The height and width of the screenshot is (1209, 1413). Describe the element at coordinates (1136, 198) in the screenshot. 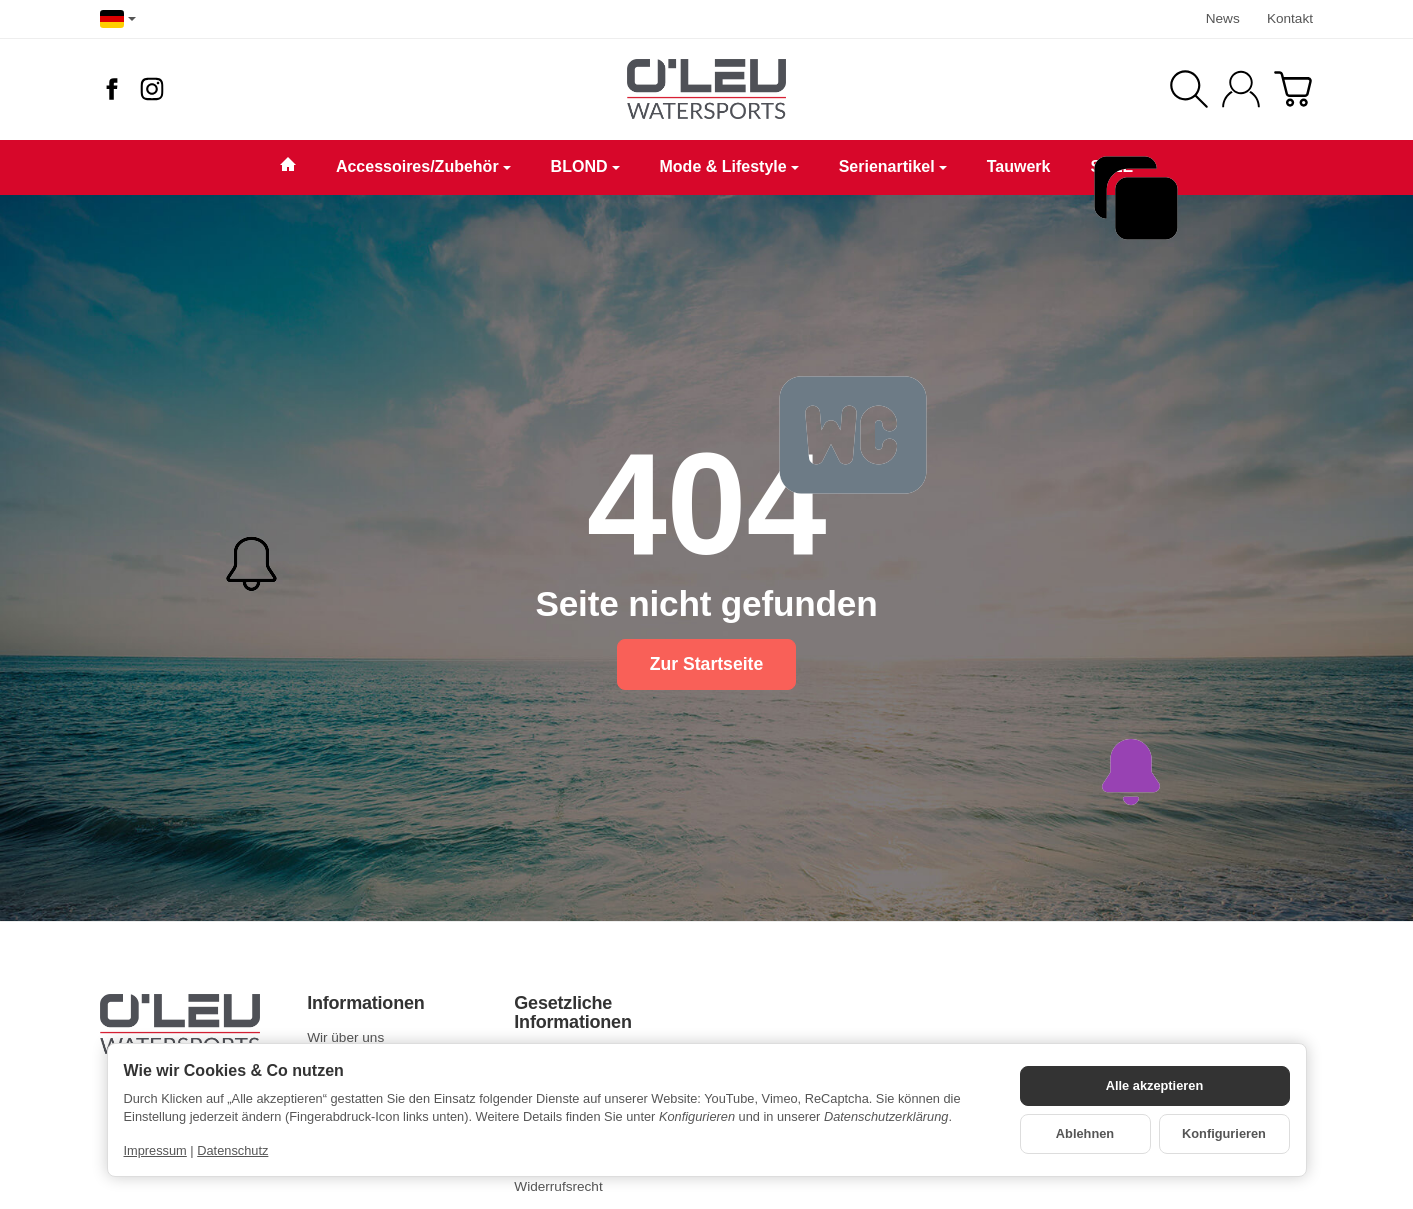

I see `copy to clipboard` at that location.